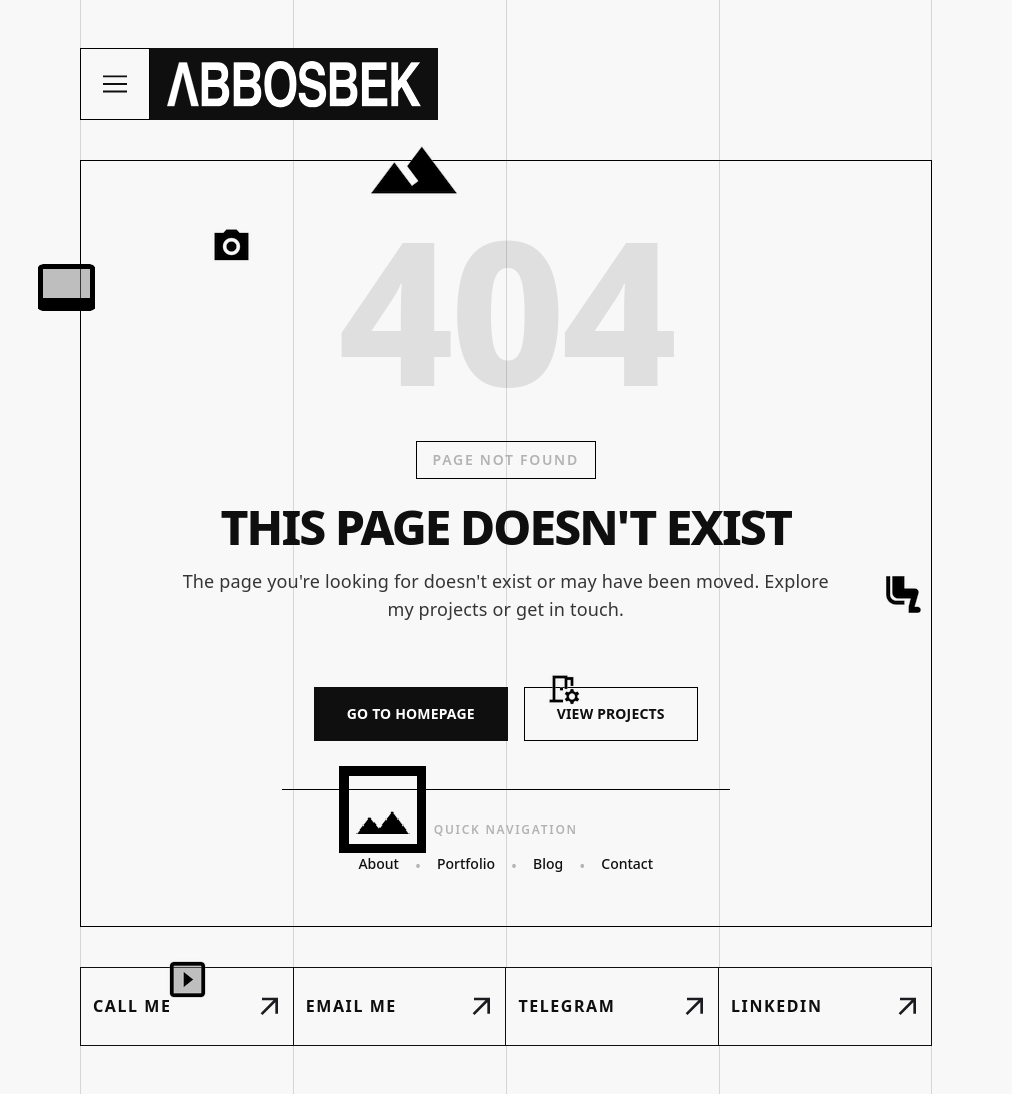 The width and height of the screenshot is (1012, 1094). What do you see at coordinates (383, 810) in the screenshot?
I see `view original image without cropping` at bounding box center [383, 810].